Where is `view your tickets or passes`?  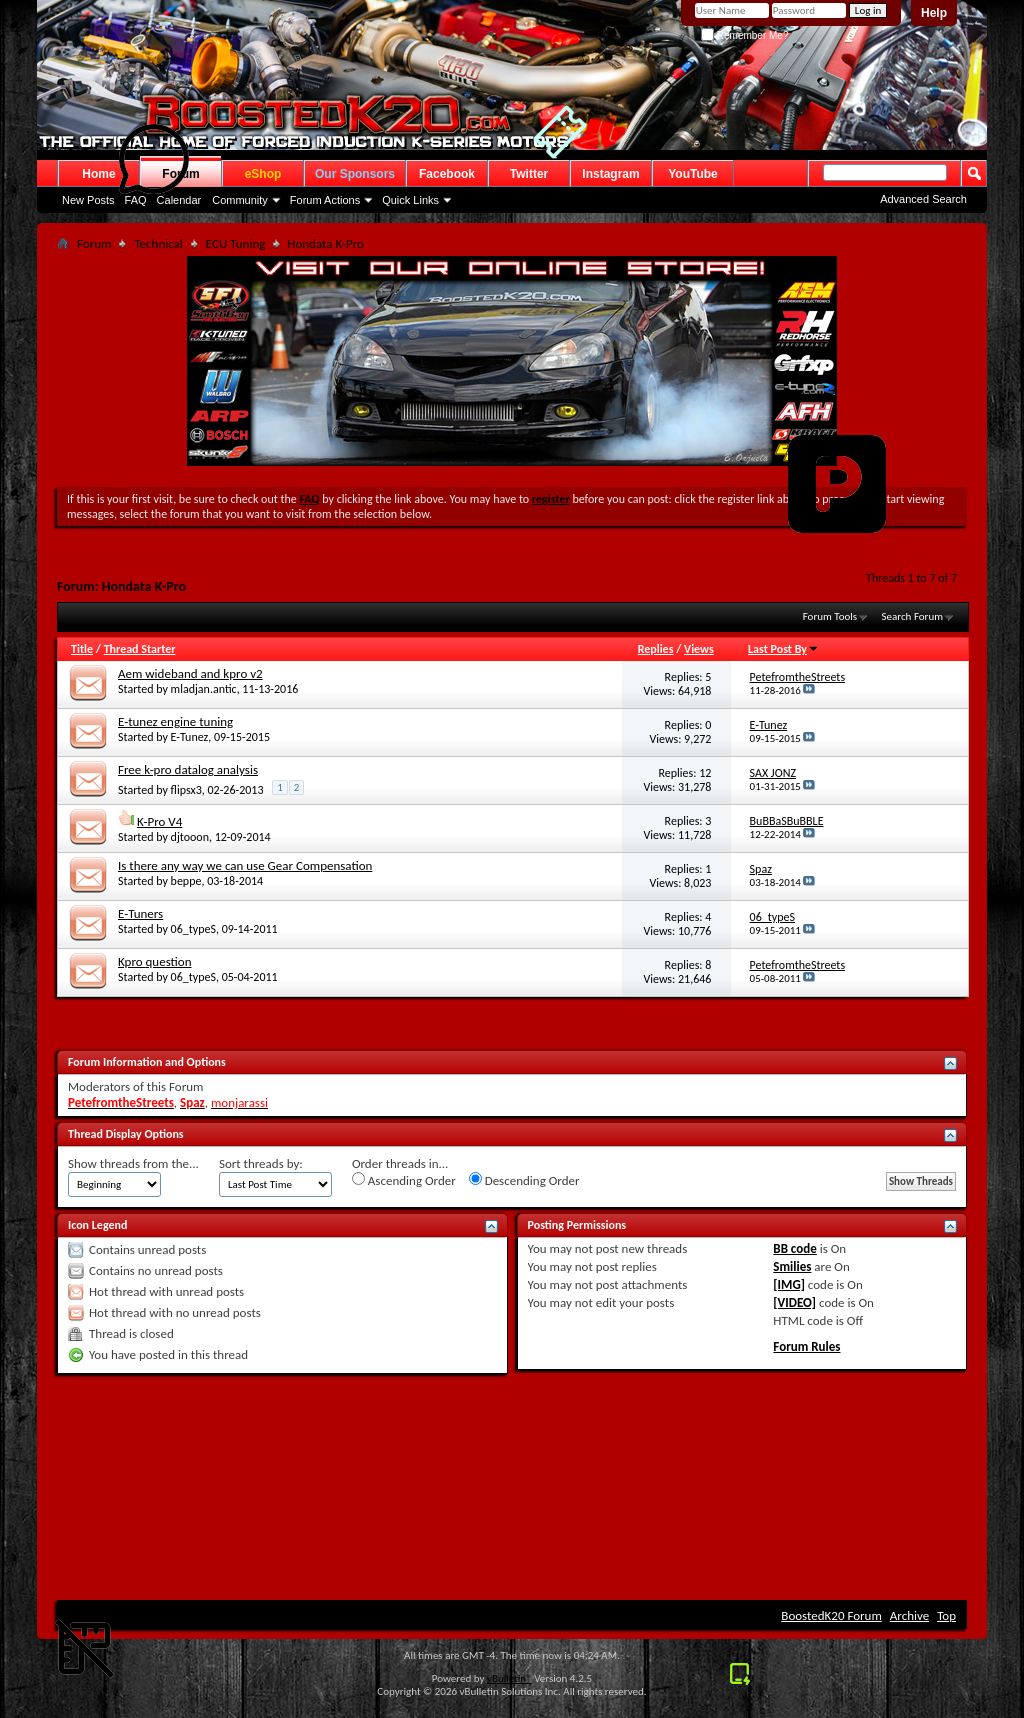
view your tickets or passes is located at coordinates (560, 132).